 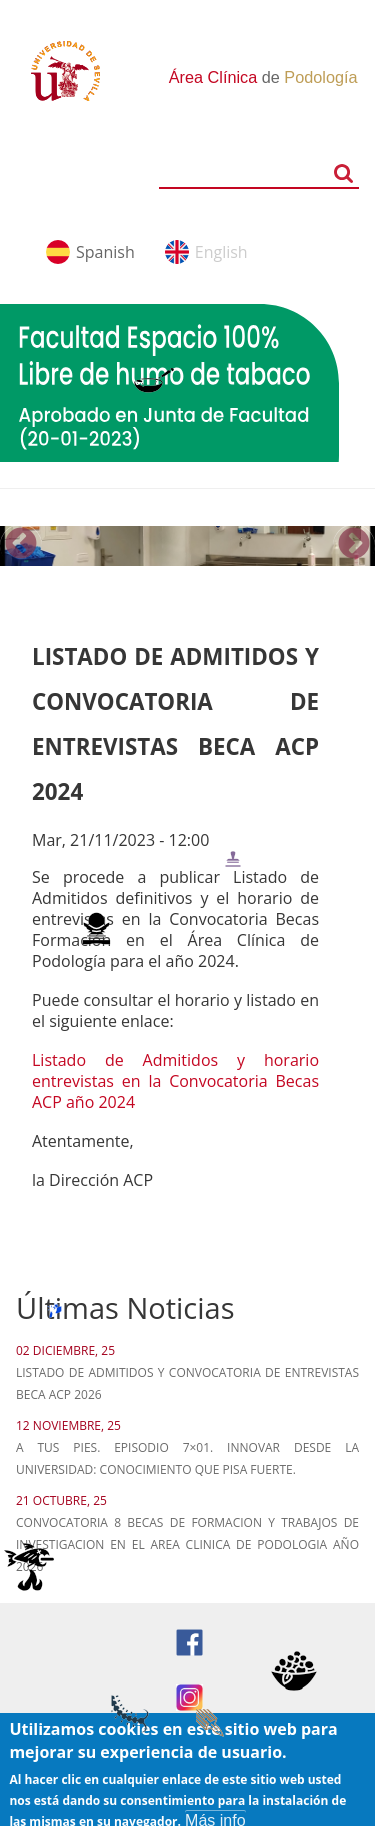 I want to click on equip a diving dagger weapon, so click(x=210, y=1723).